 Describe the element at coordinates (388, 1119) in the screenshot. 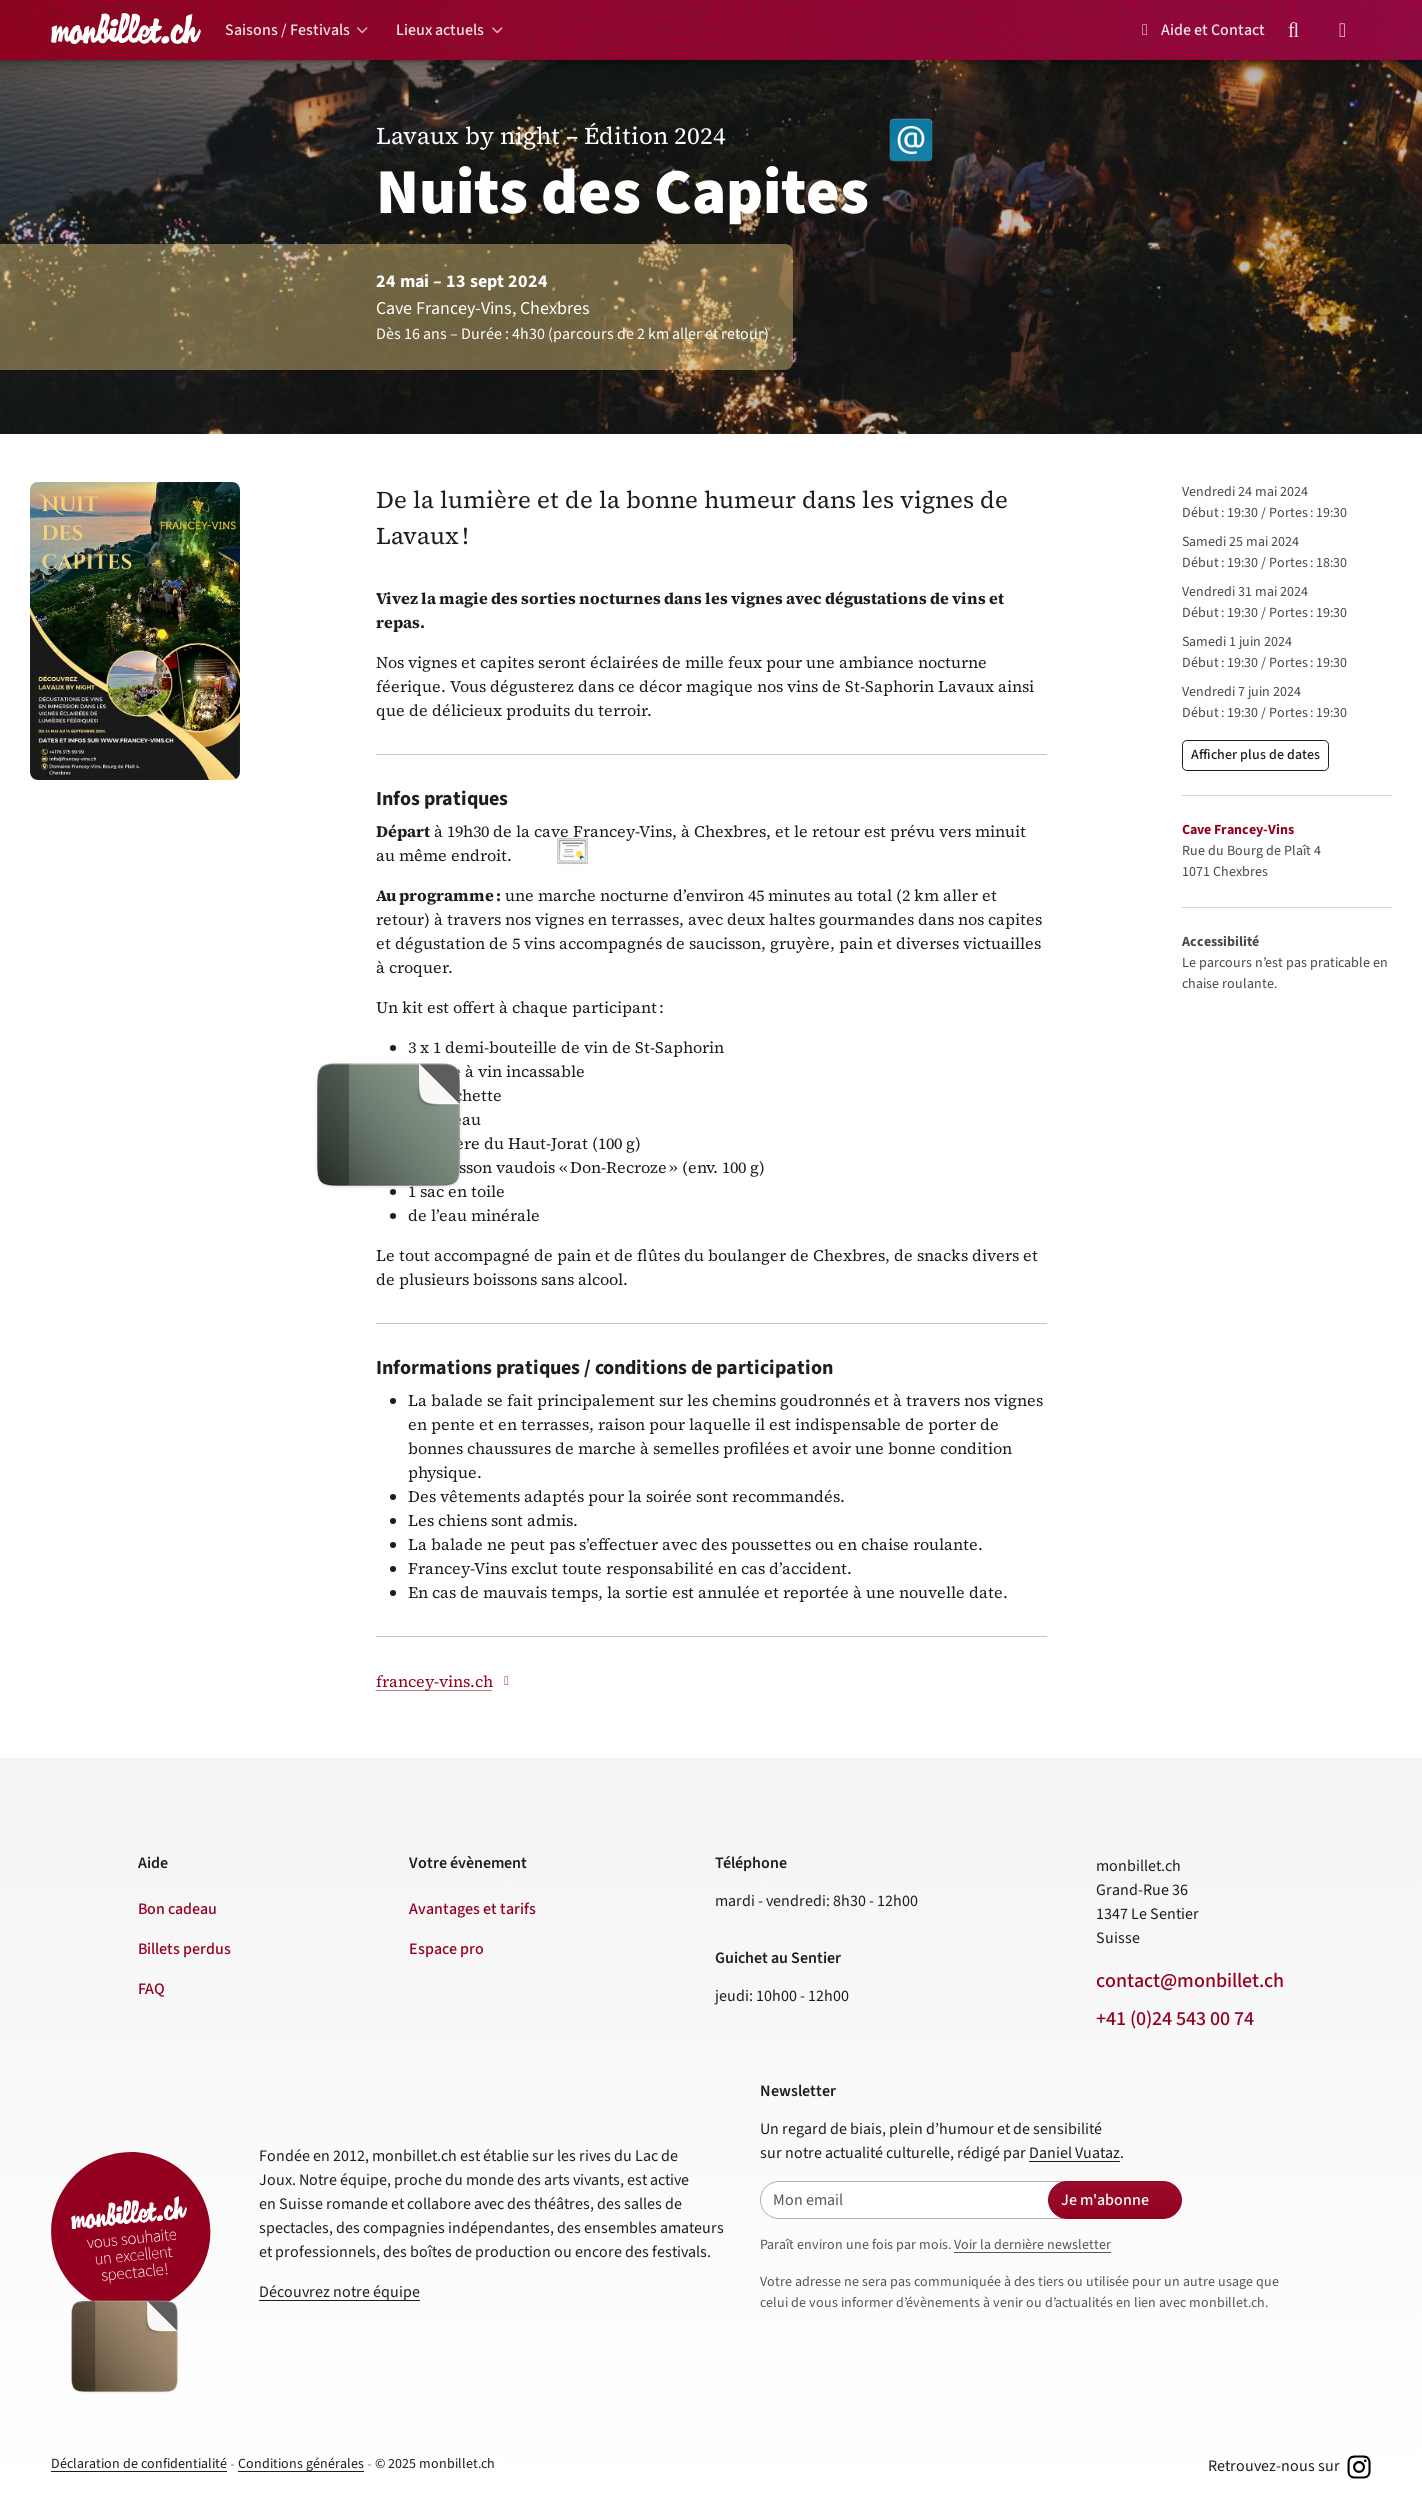

I see `change desktop wallpaper` at that location.